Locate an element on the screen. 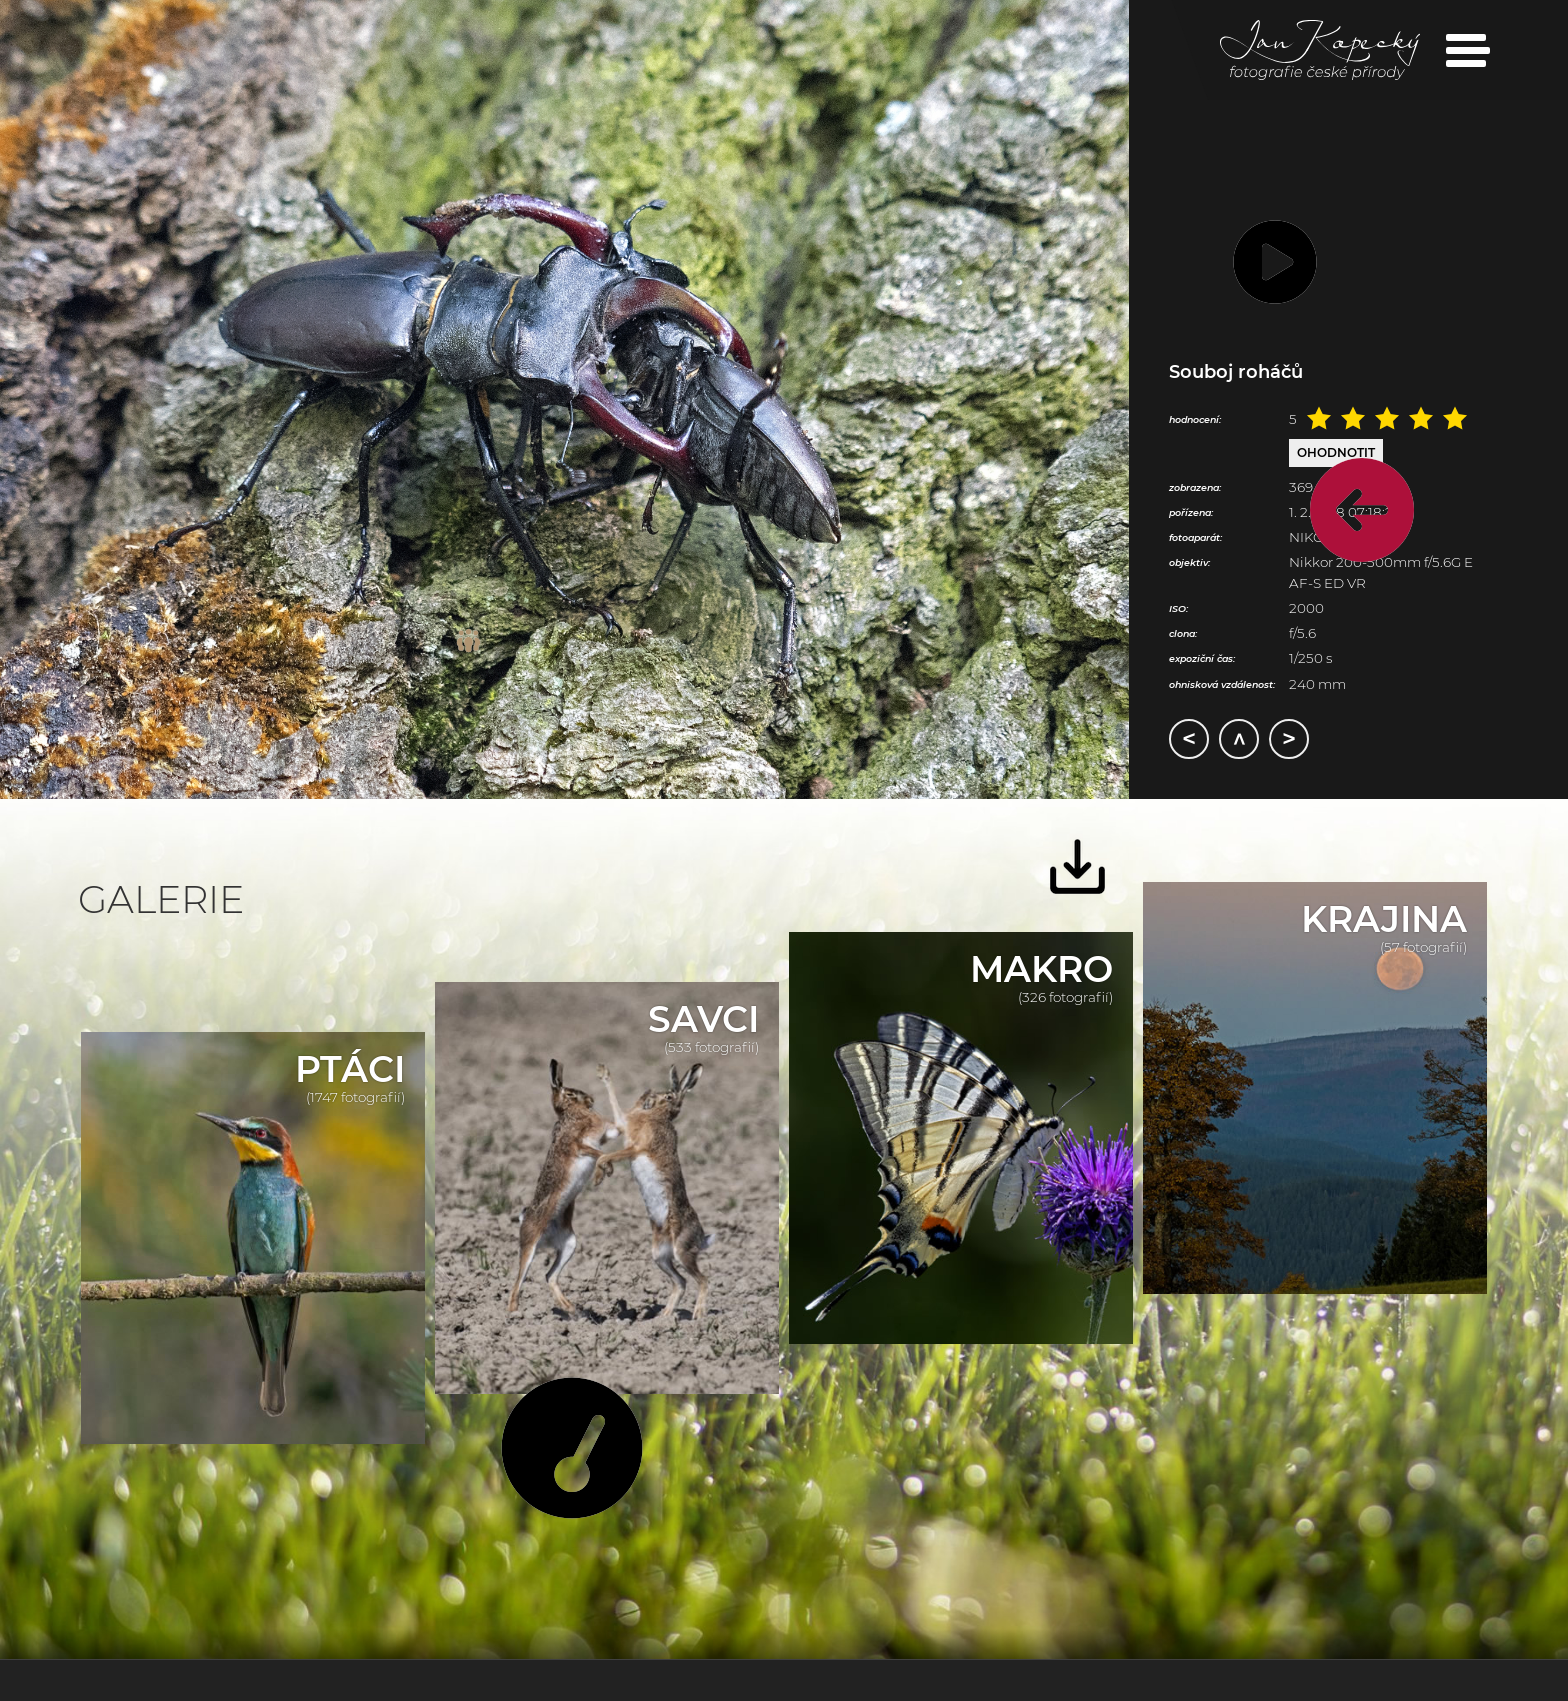  go back to the previous screen is located at coordinates (1362, 510).